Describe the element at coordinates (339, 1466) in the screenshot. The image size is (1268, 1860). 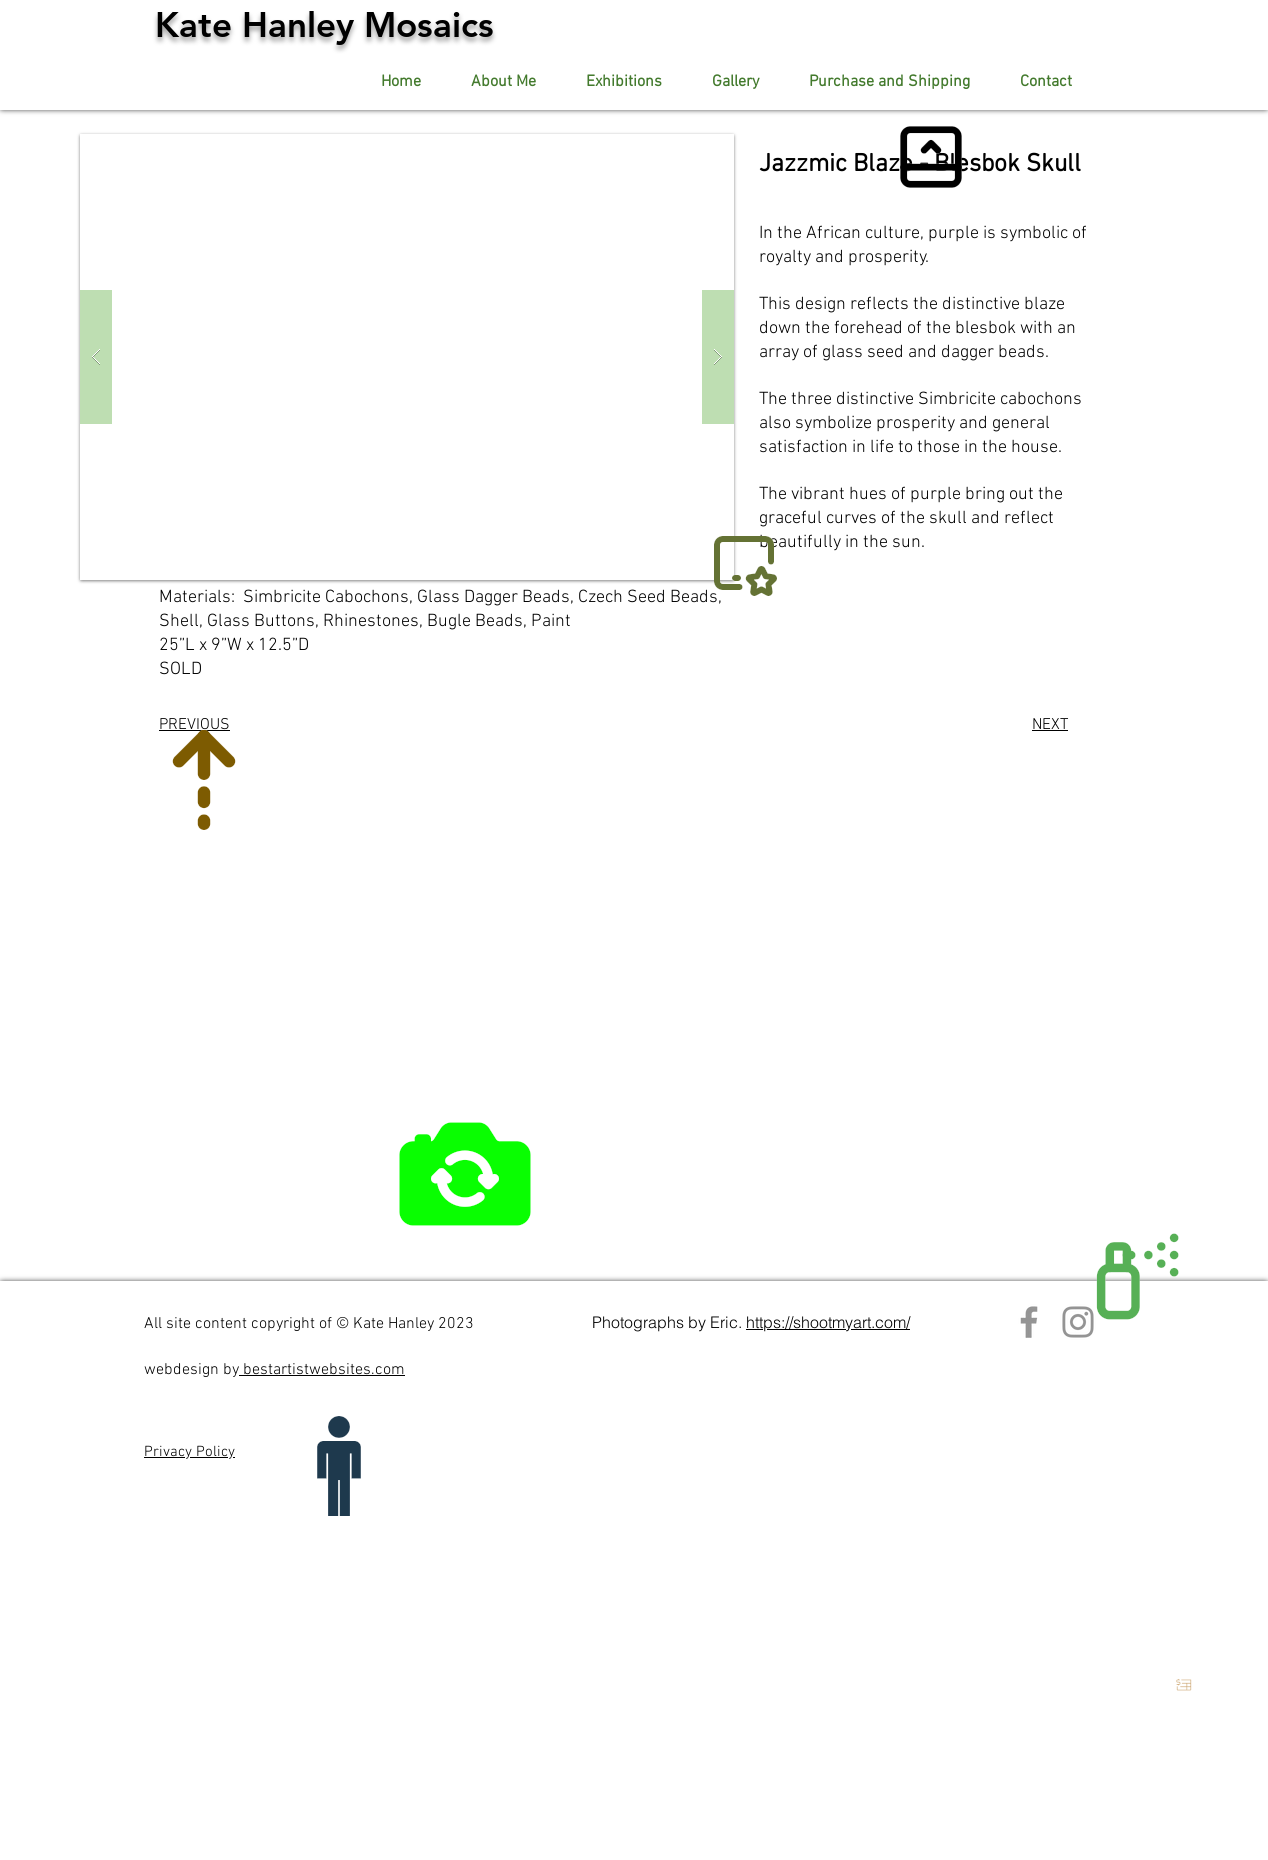
I see `select male gender option` at that location.